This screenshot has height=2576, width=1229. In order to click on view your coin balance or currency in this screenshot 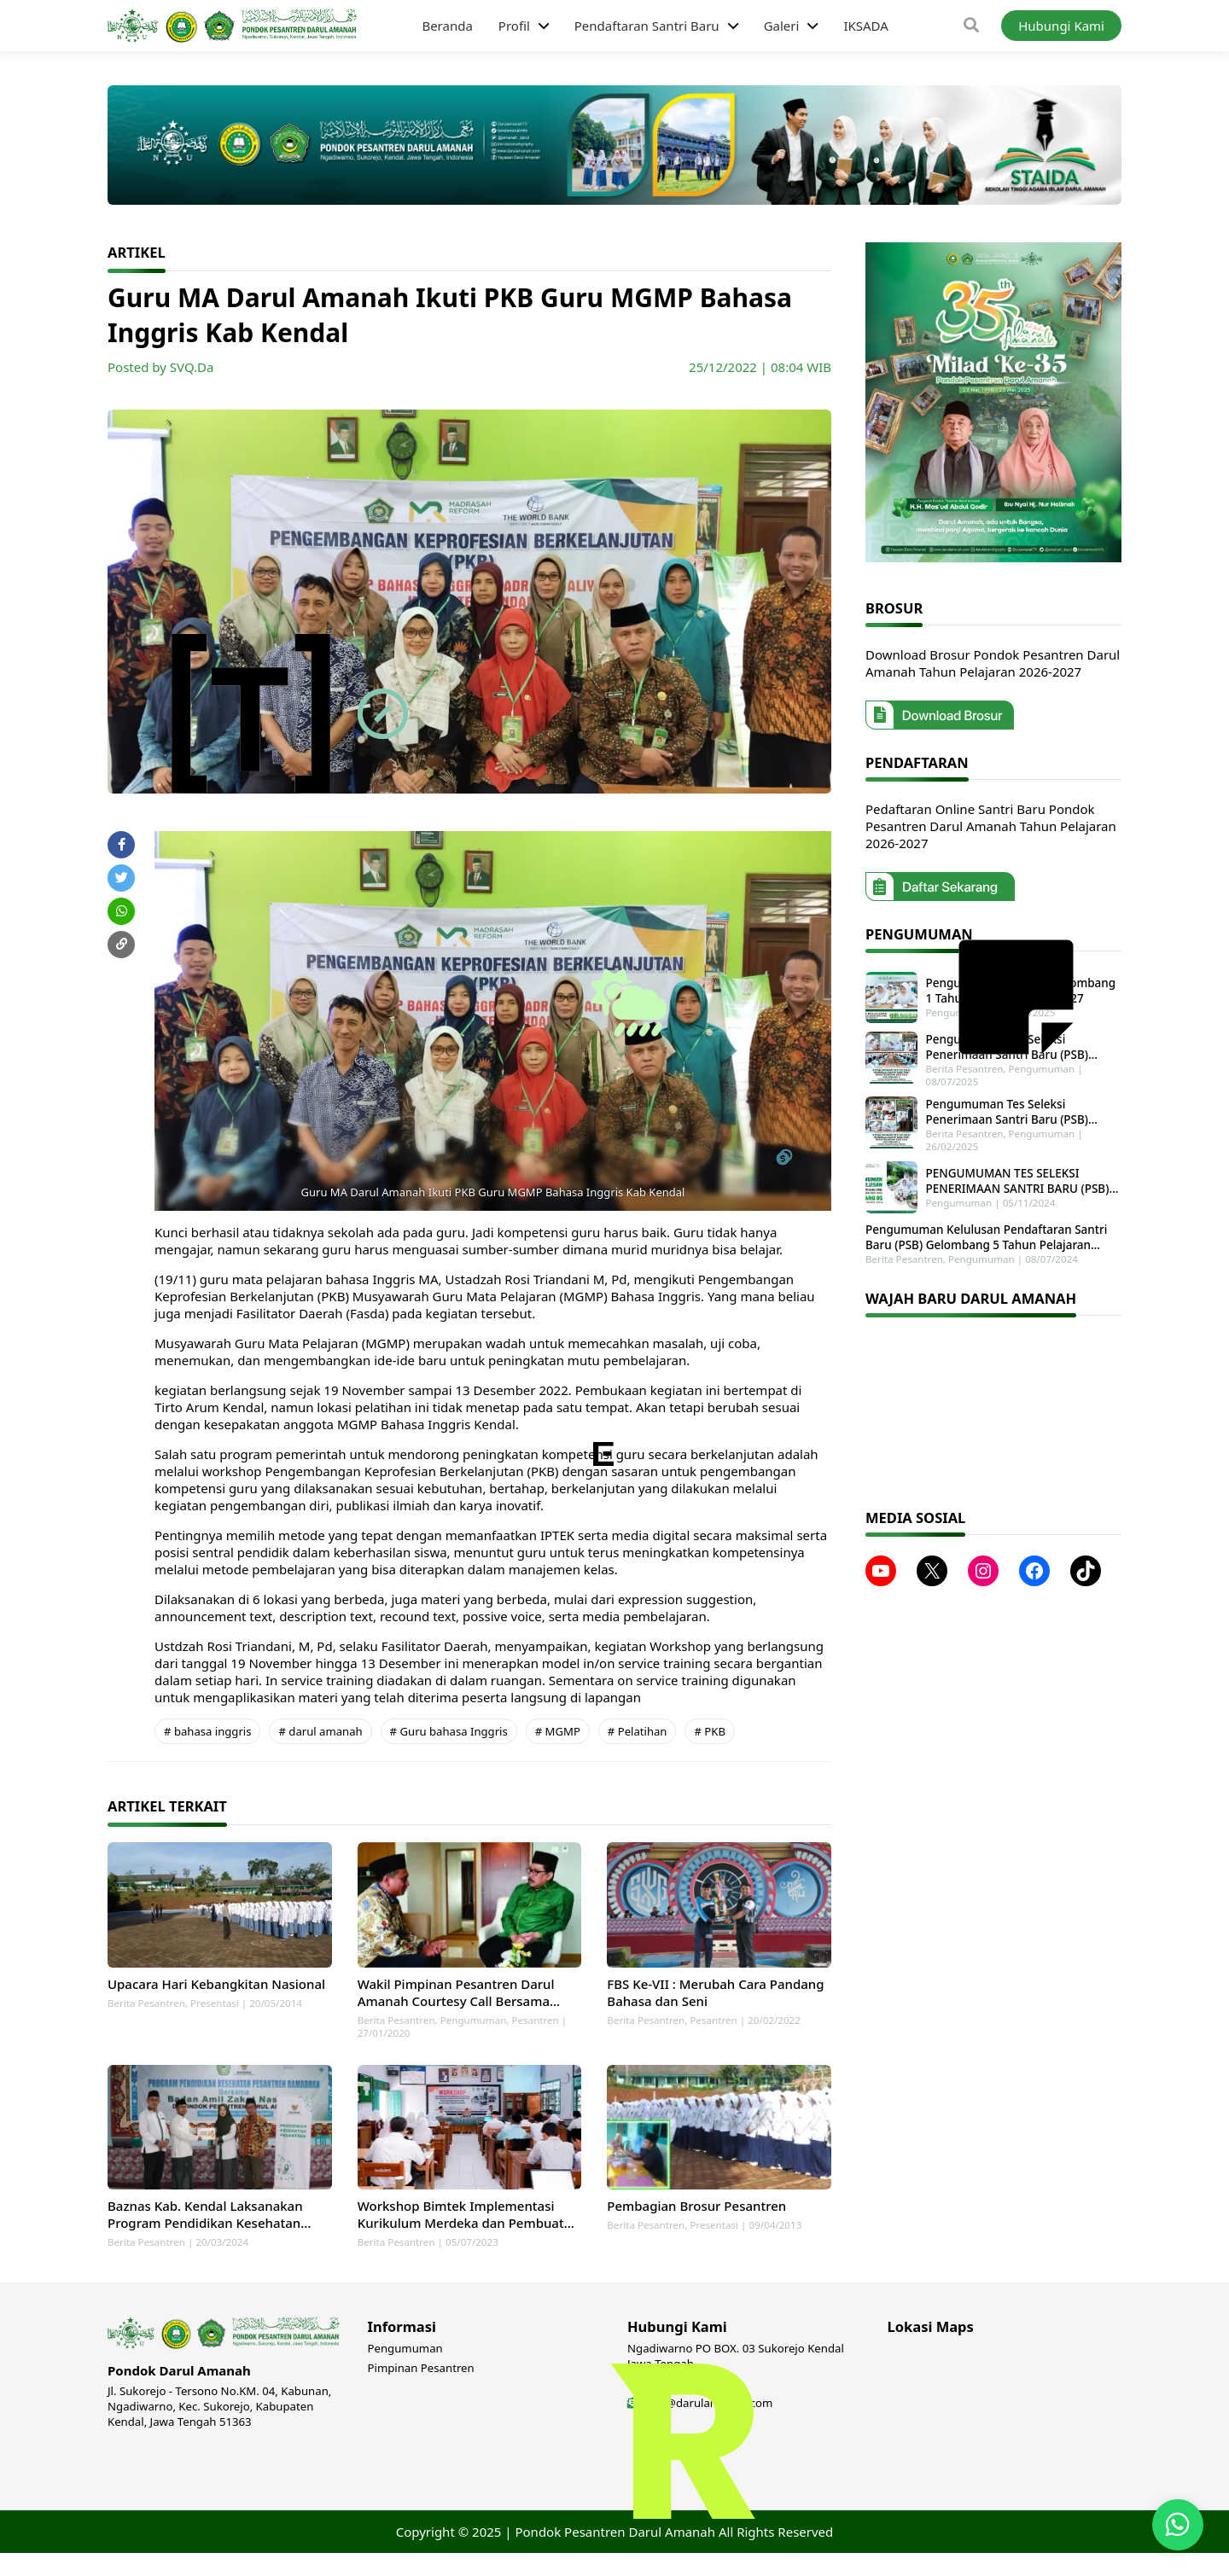, I will do `click(784, 1157)`.